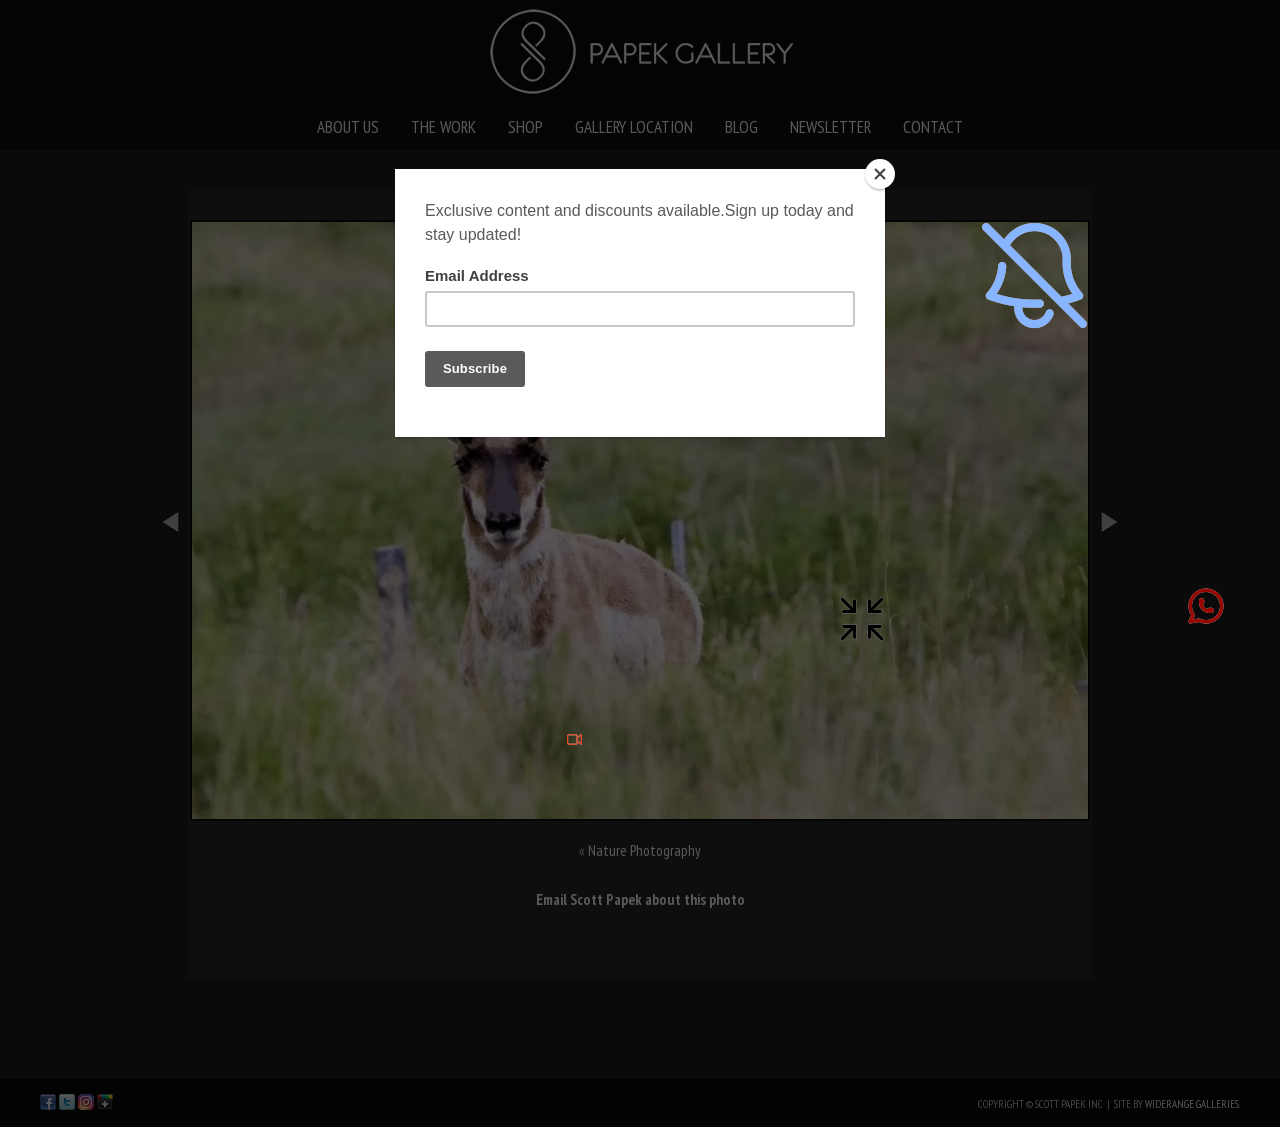 This screenshot has height=1127, width=1280. What do you see at coordinates (1034, 275) in the screenshot?
I see `mute notifications` at bounding box center [1034, 275].